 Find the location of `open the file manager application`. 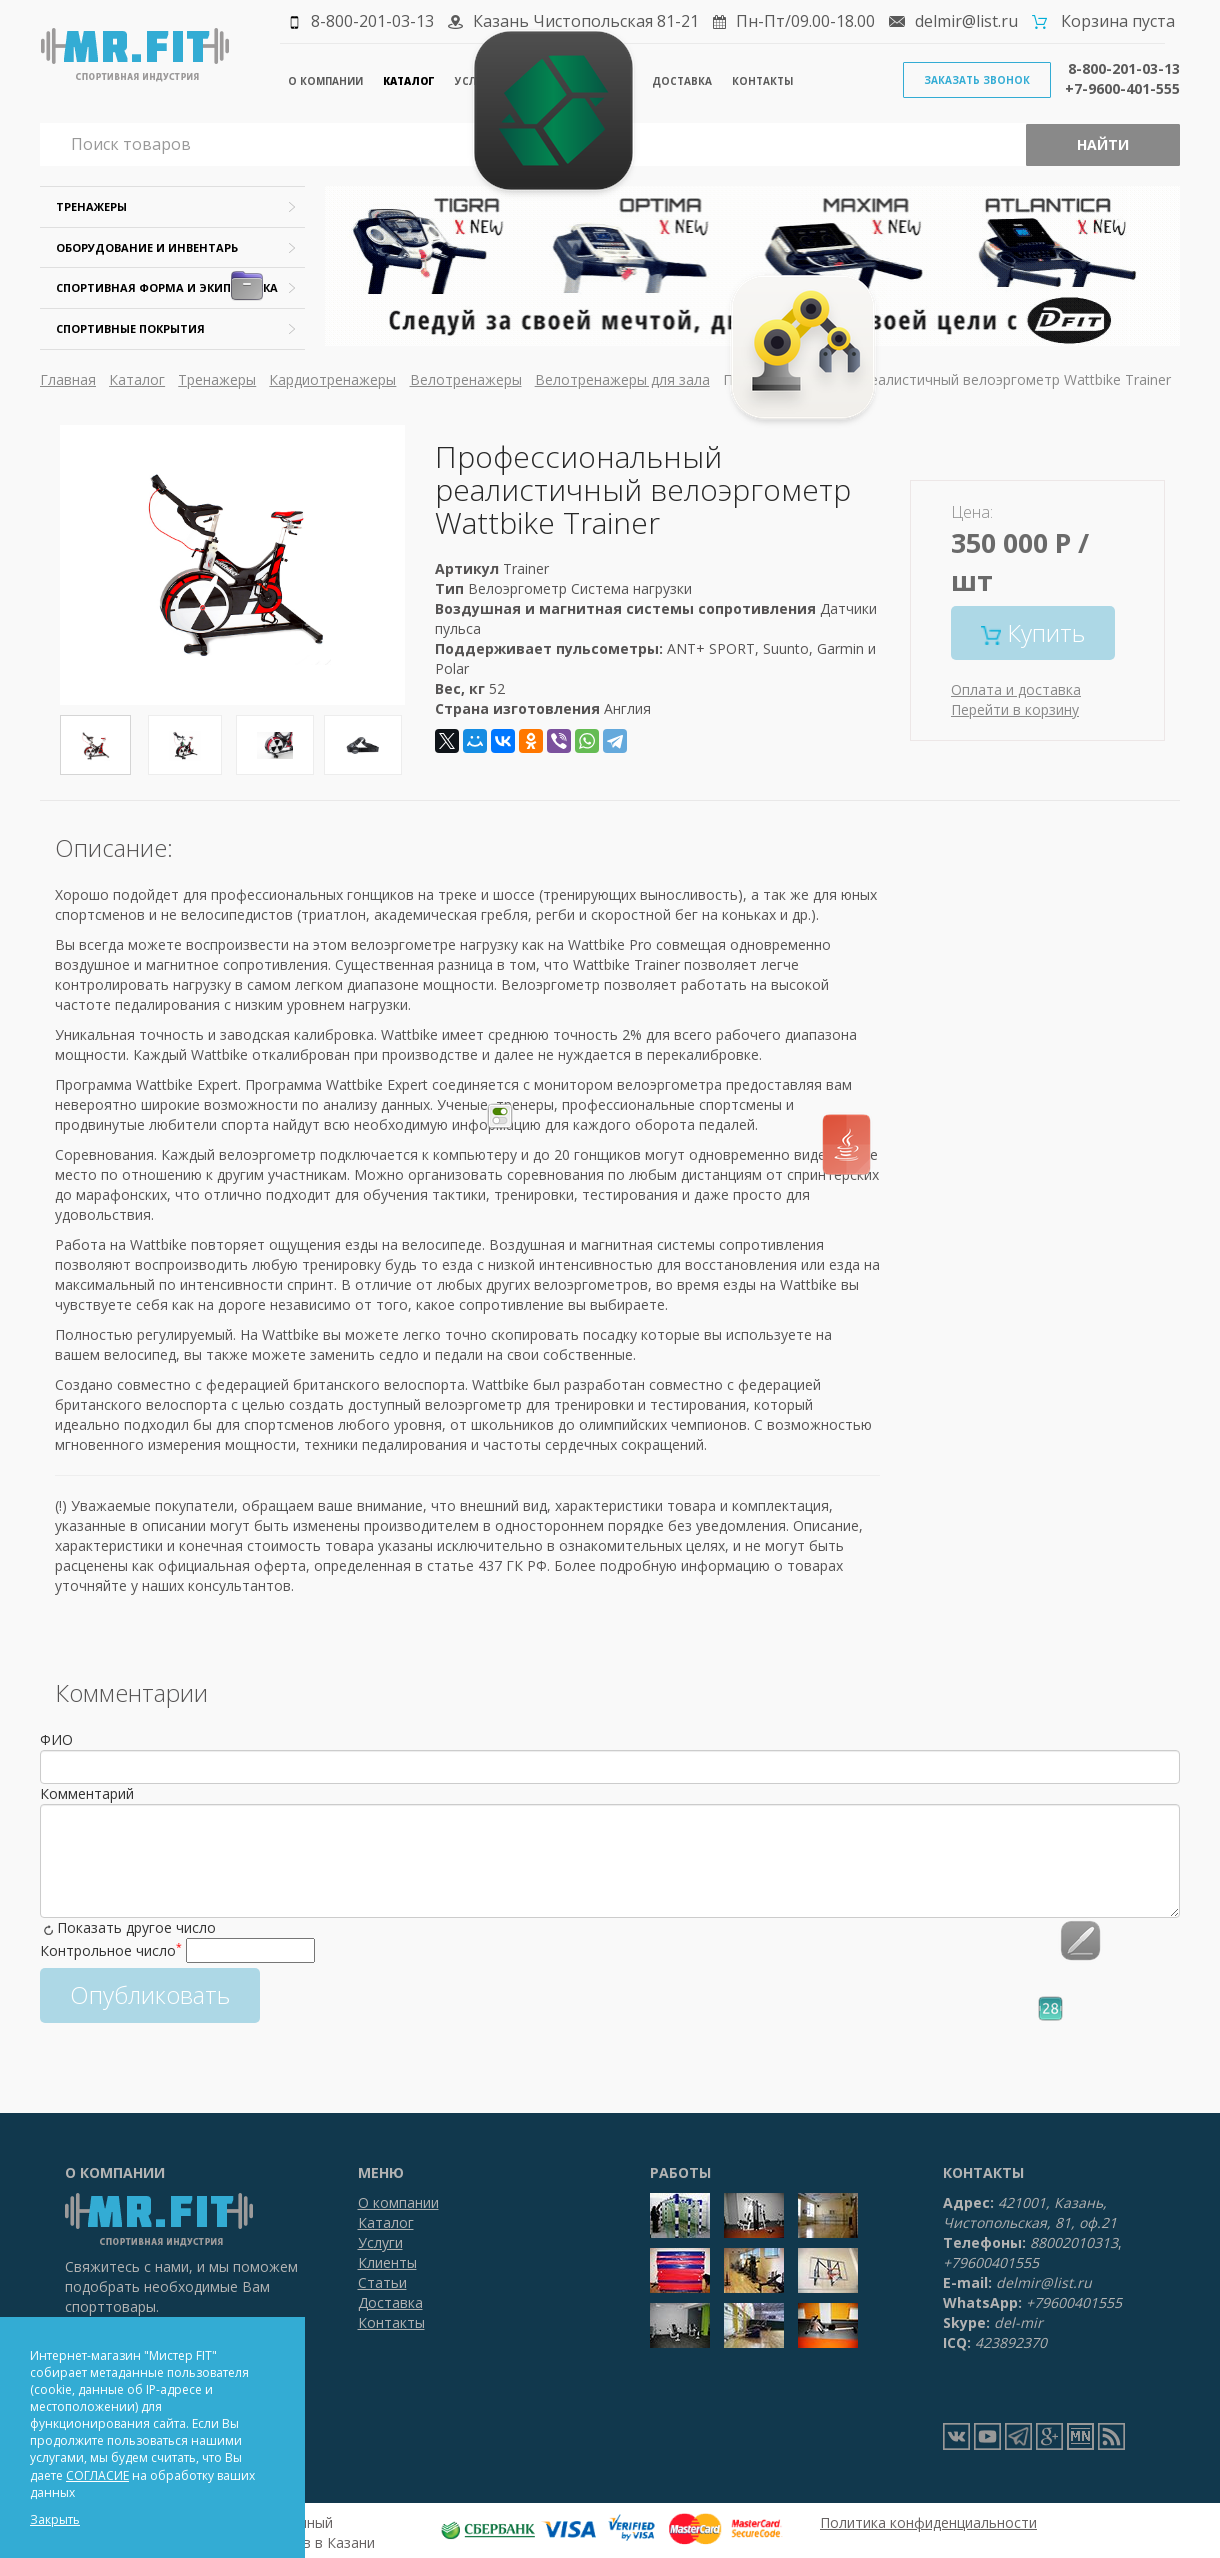

open the file manager application is located at coordinates (247, 285).